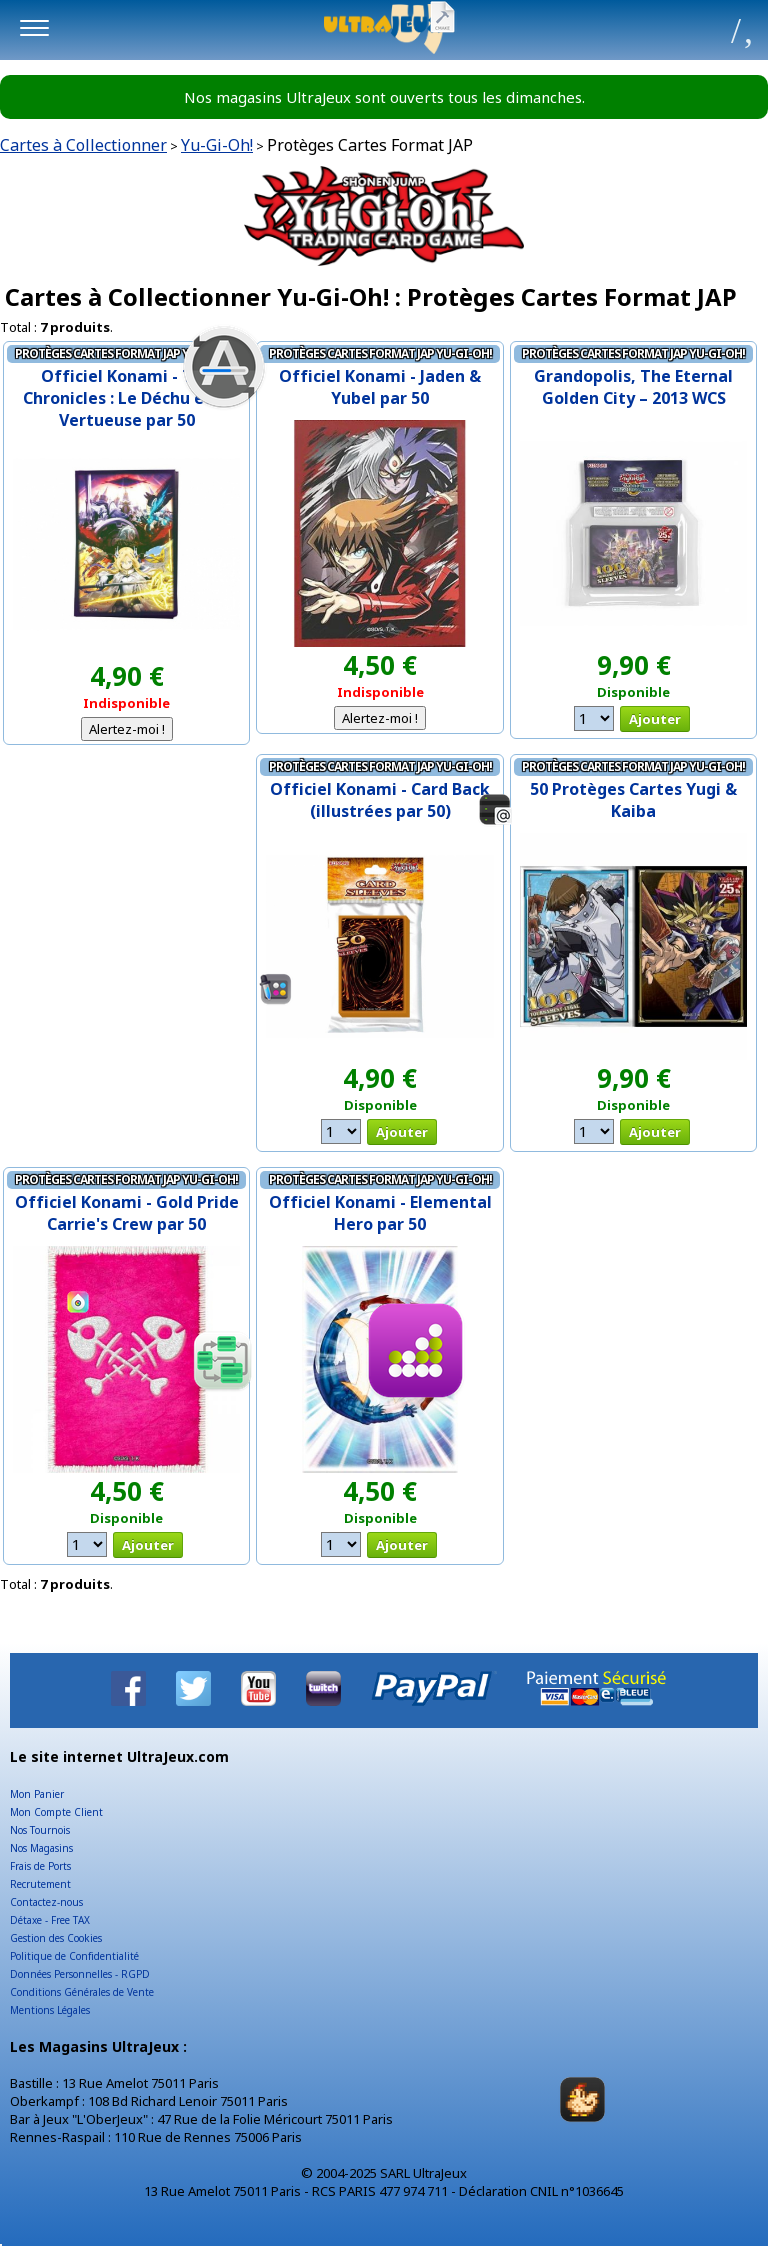 This screenshot has height=2246, width=768. Describe the element at coordinates (582, 2099) in the screenshot. I see `launch Stardew Valley game` at that location.